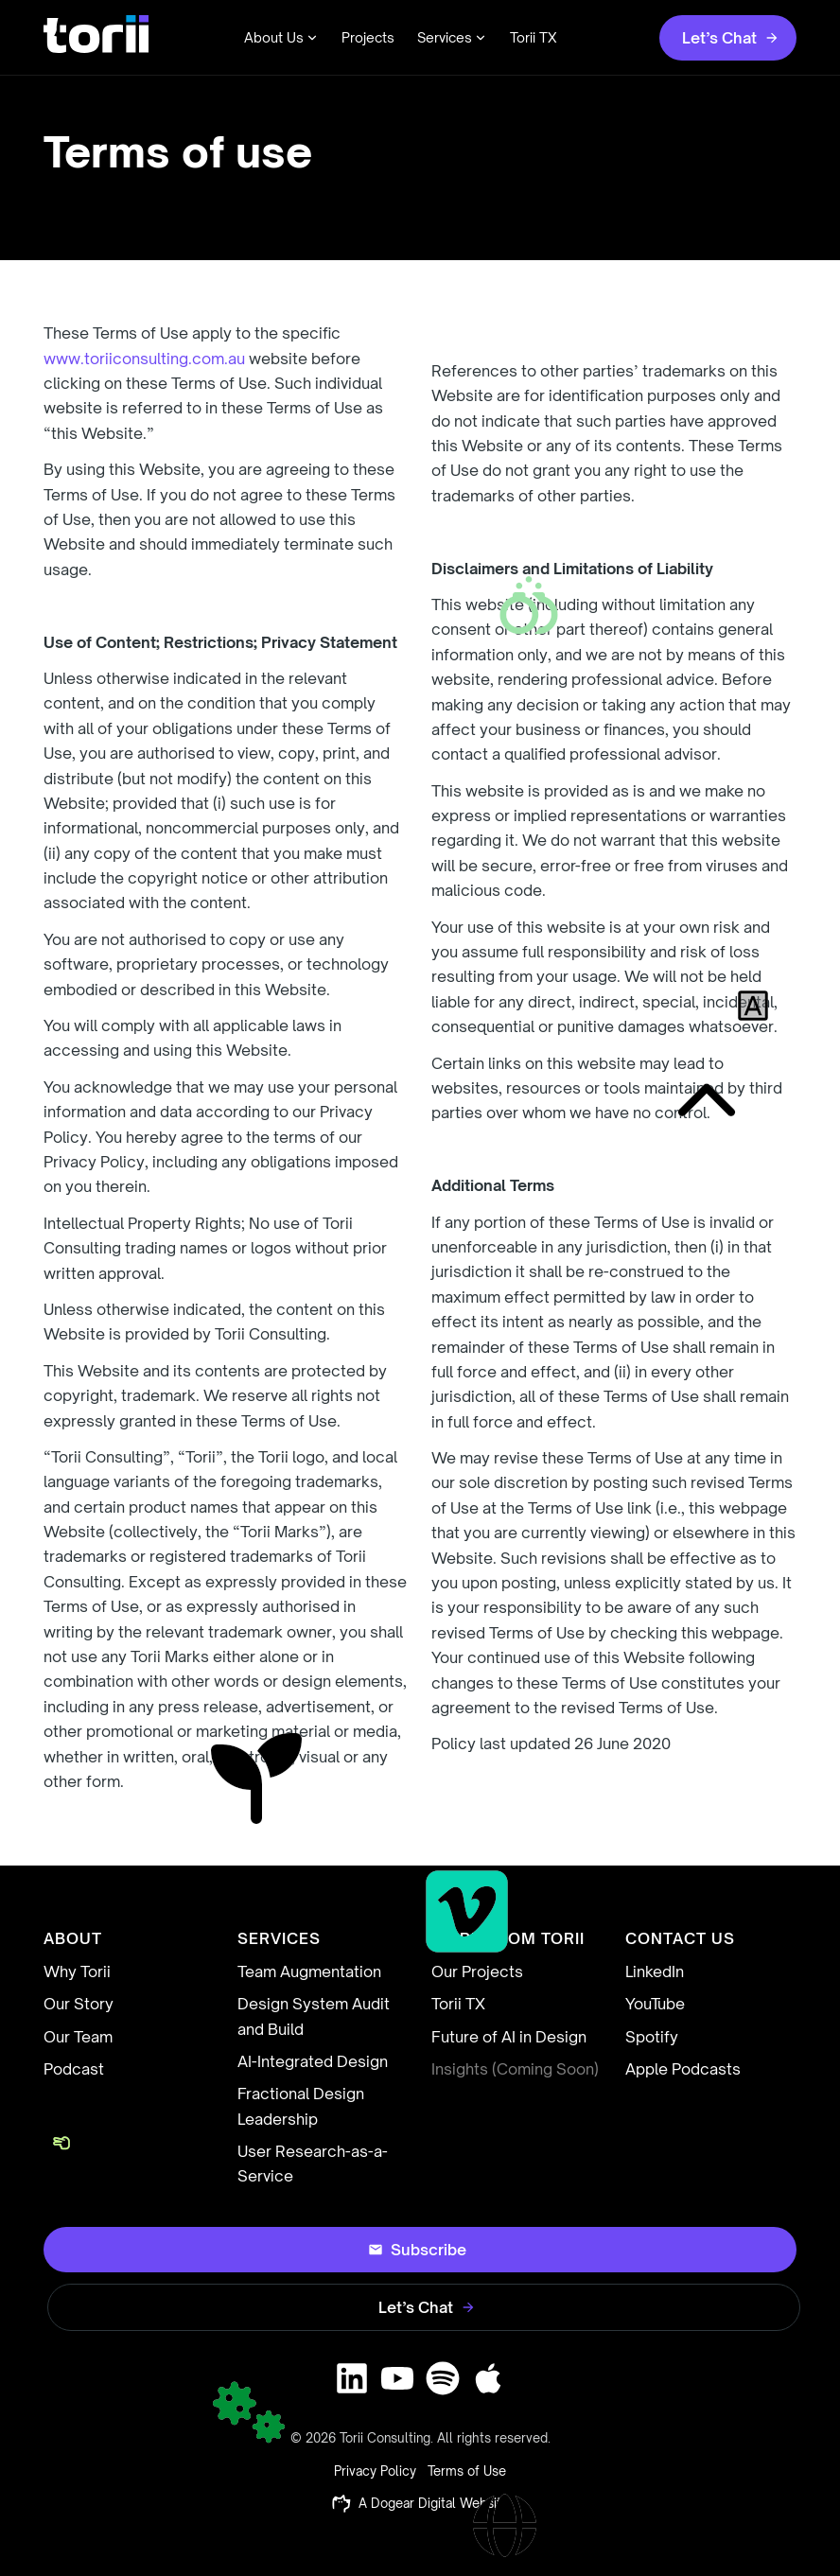 The image size is (840, 2576). I want to click on download or install a new font, so click(753, 1006).